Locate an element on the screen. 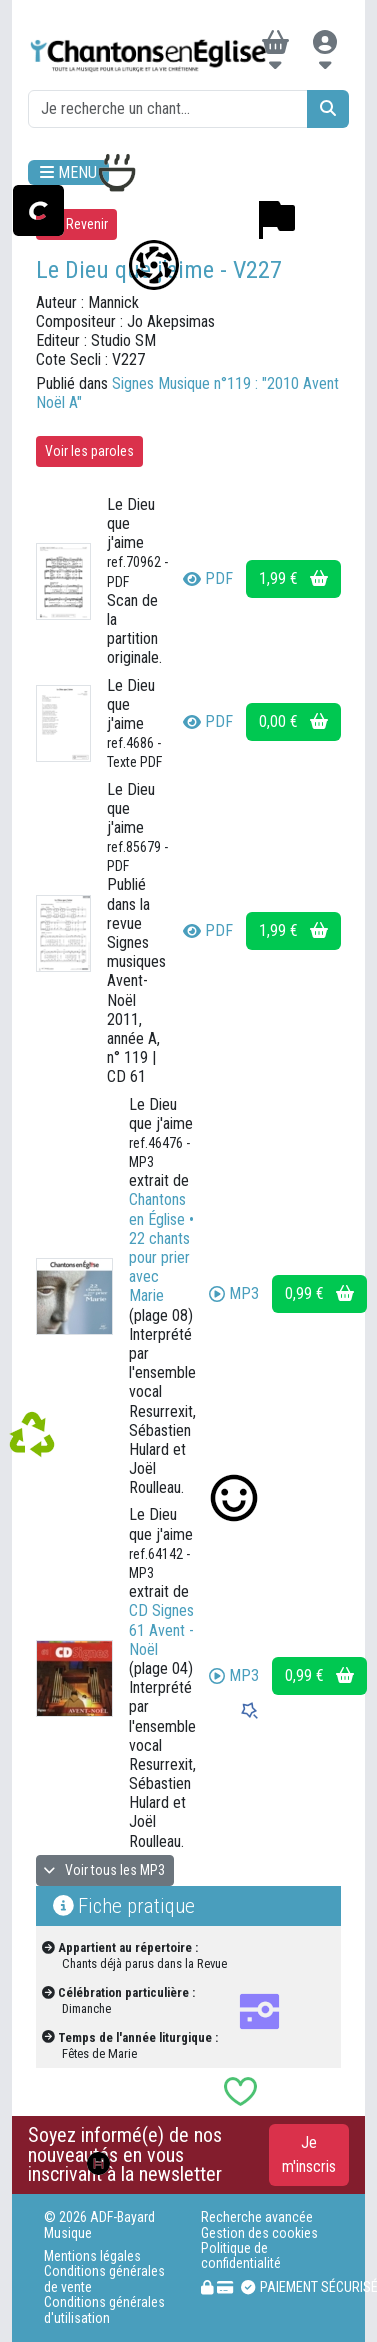 The height and width of the screenshot is (2342, 377). sponsor a developer on github is located at coordinates (240, 2091).